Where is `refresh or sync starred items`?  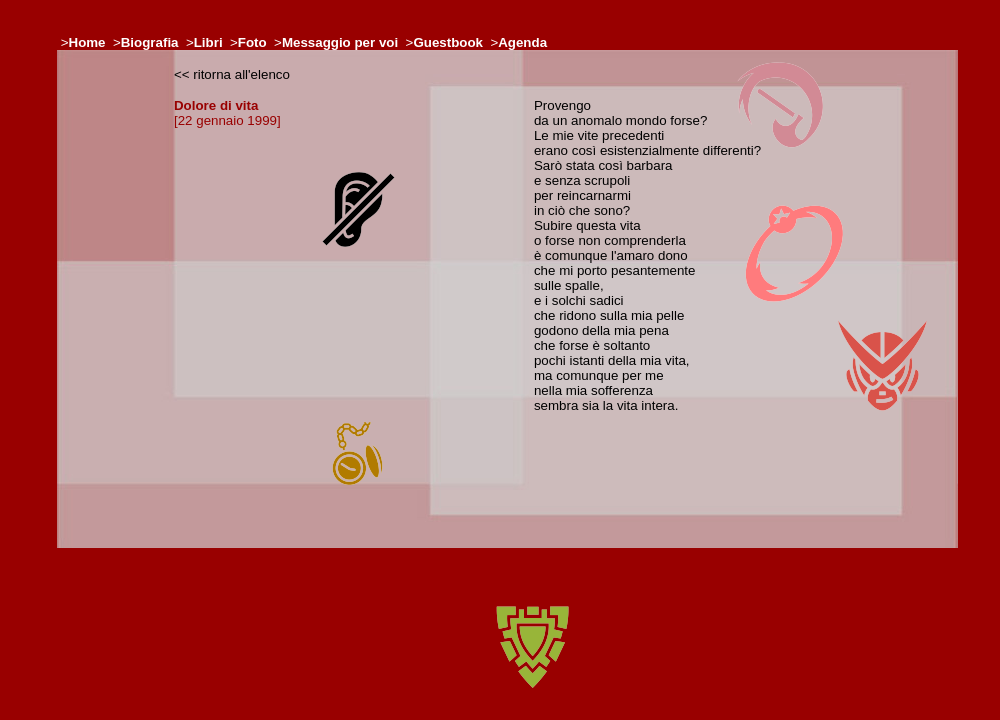
refresh or sync starred items is located at coordinates (794, 253).